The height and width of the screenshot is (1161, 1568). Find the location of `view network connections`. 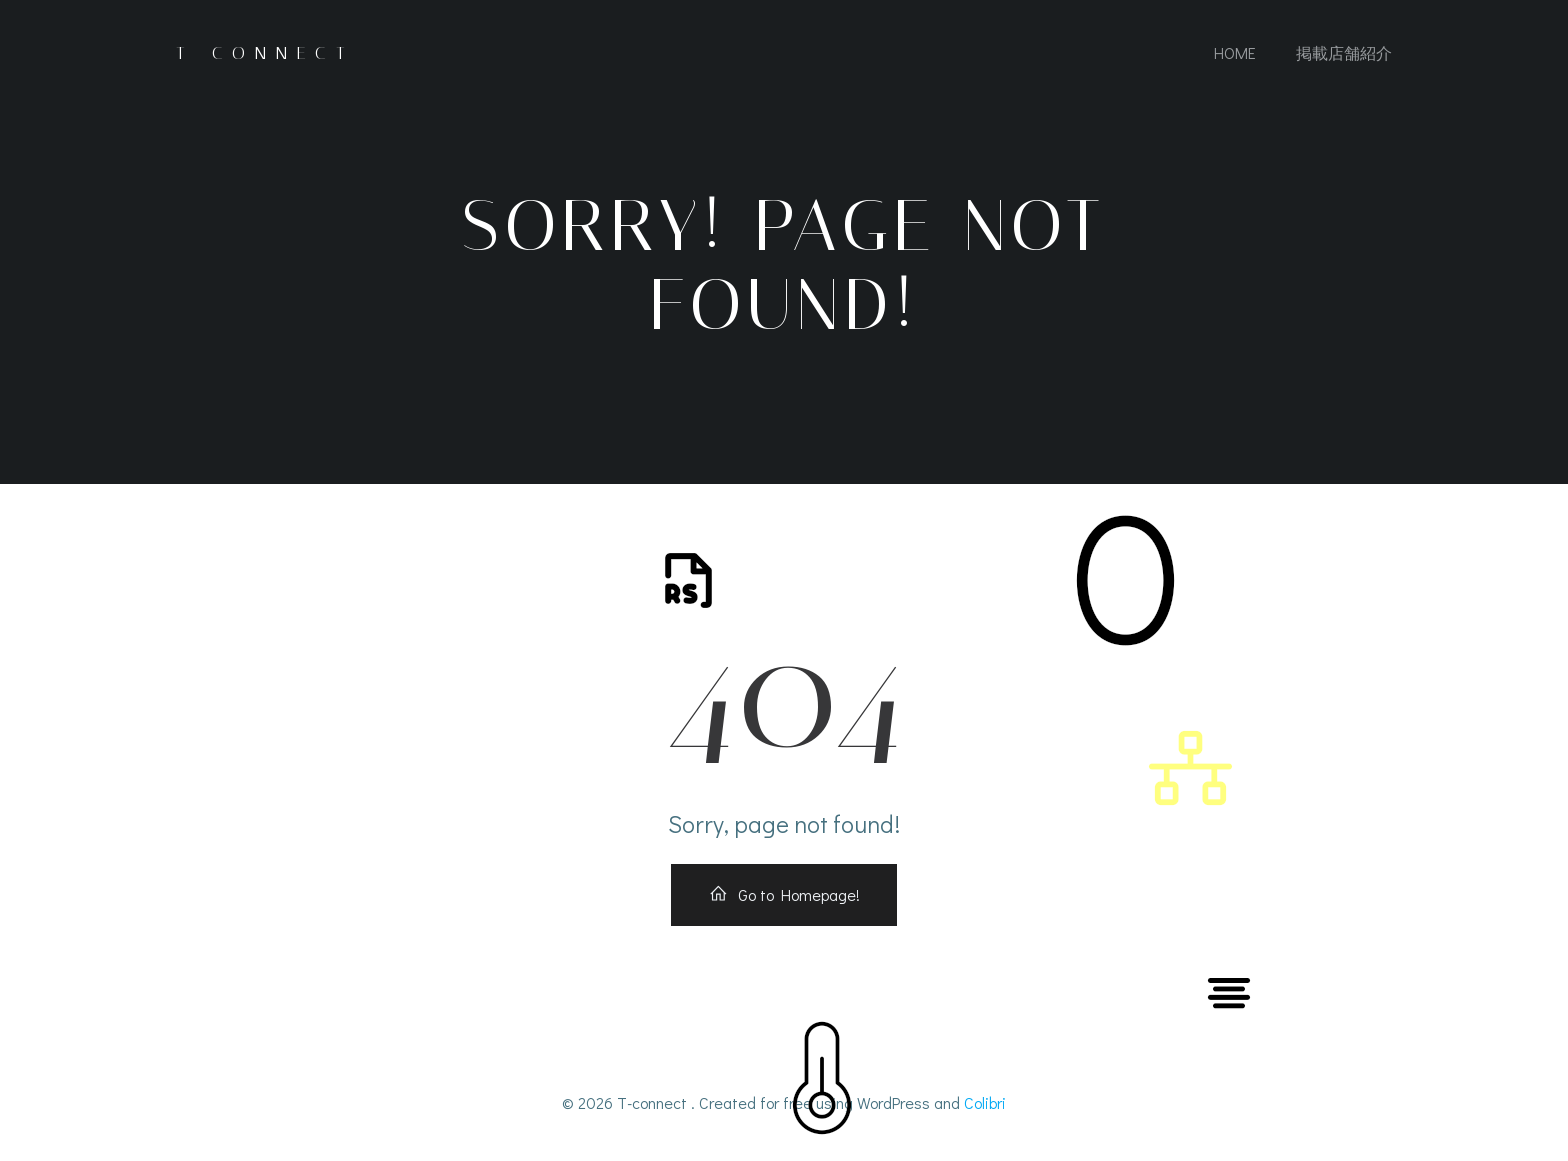

view network connections is located at coordinates (1190, 769).